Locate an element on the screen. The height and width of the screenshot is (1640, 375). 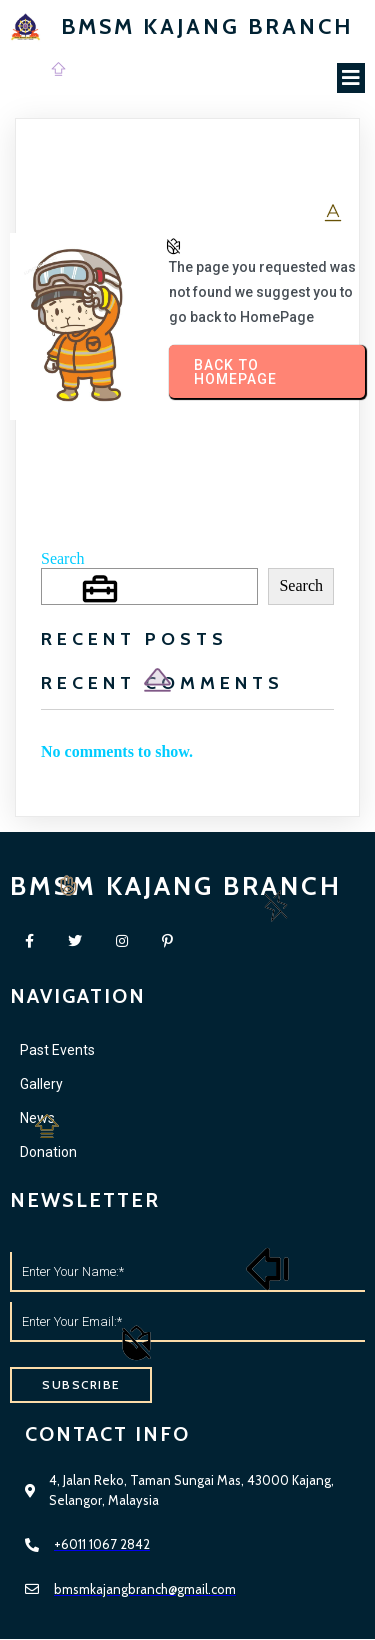
disable flash or lightning mode is located at coordinates (276, 906).